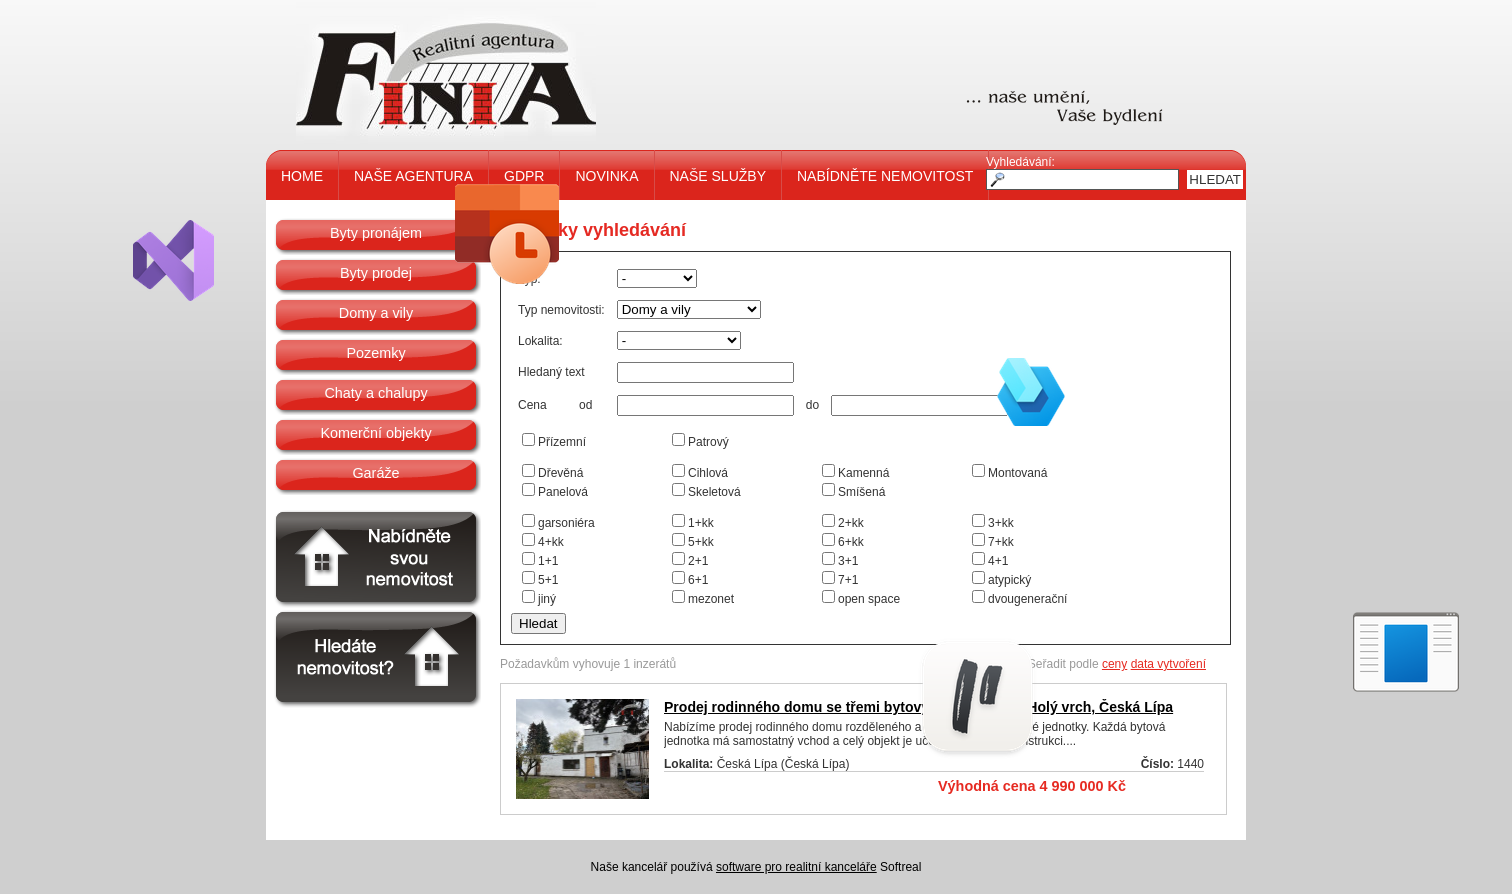  What do you see at coordinates (1406, 652) in the screenshot?
I see `open a program or application window` at bounding box center [1406, 652].